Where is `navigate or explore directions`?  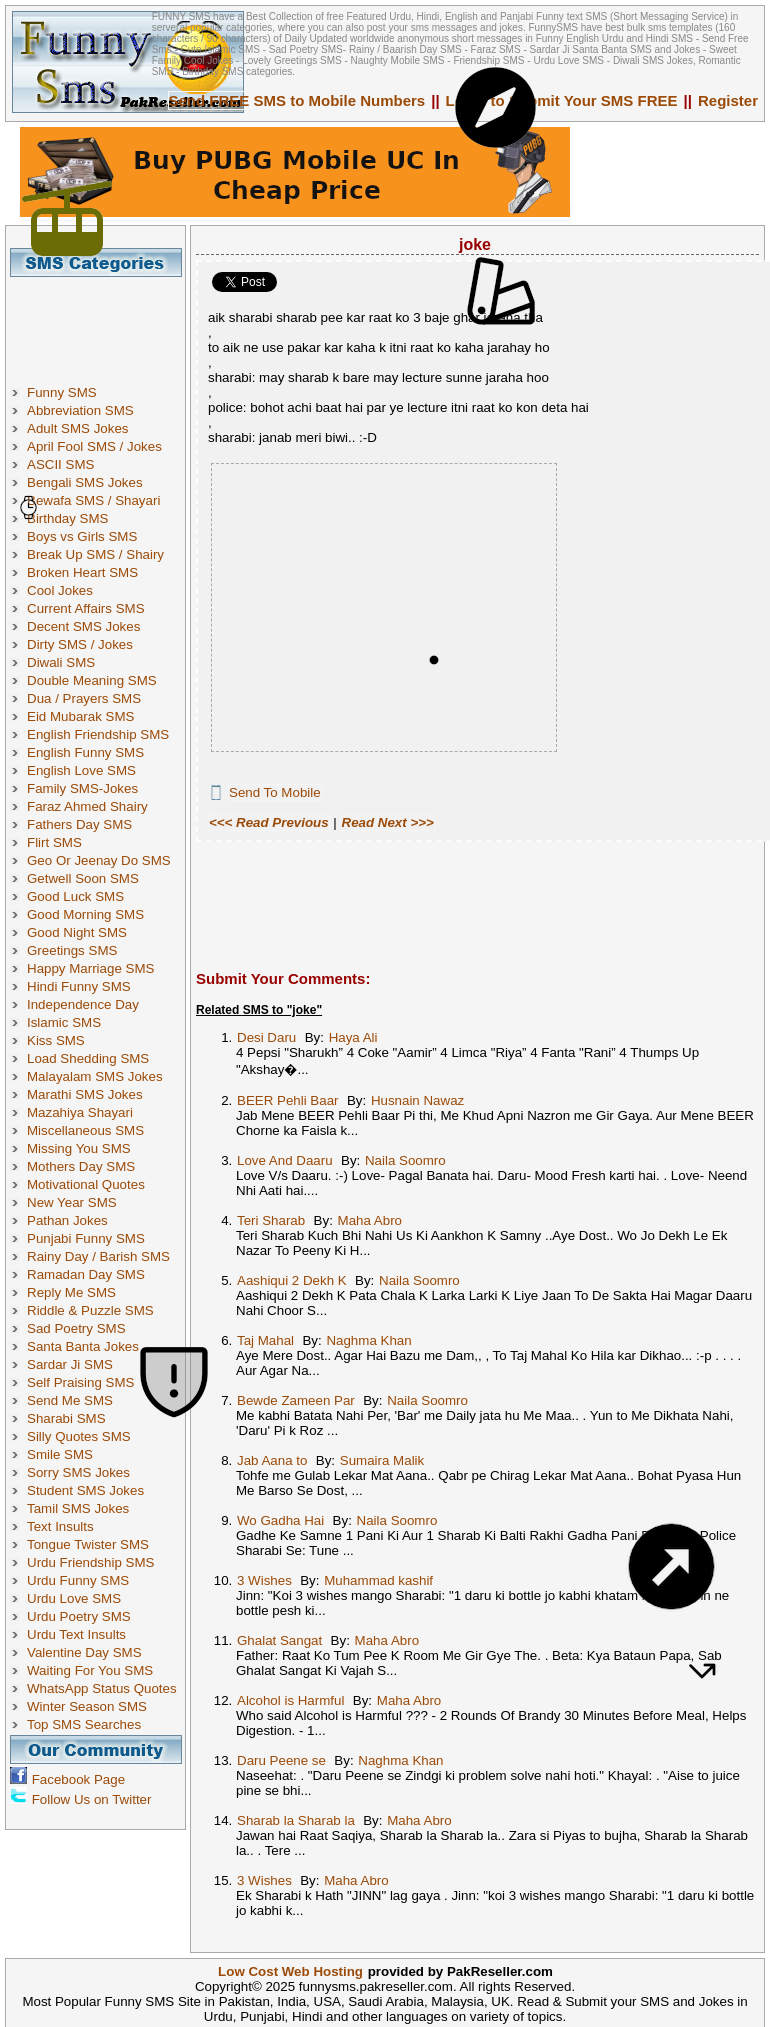 navigate or explore directions is located at coordinates (495, 107).